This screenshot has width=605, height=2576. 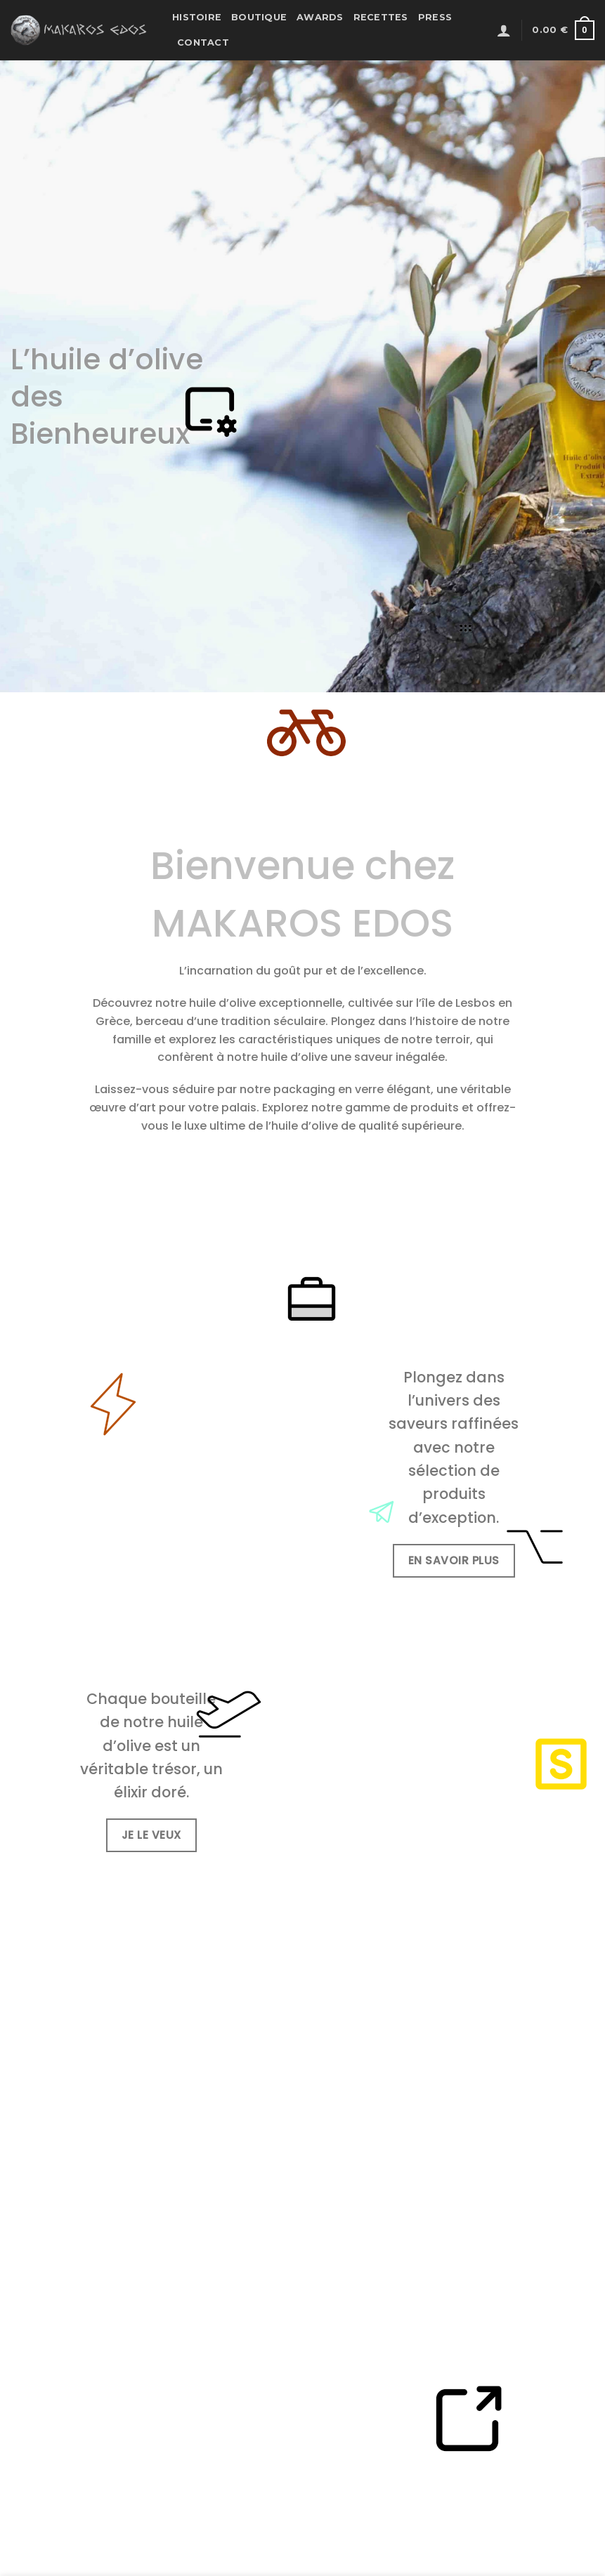 What do you see at coordinates (311, 1300) in the screenshot?
I see `access travel or trip planning features` at bounding box center [311, 1300].